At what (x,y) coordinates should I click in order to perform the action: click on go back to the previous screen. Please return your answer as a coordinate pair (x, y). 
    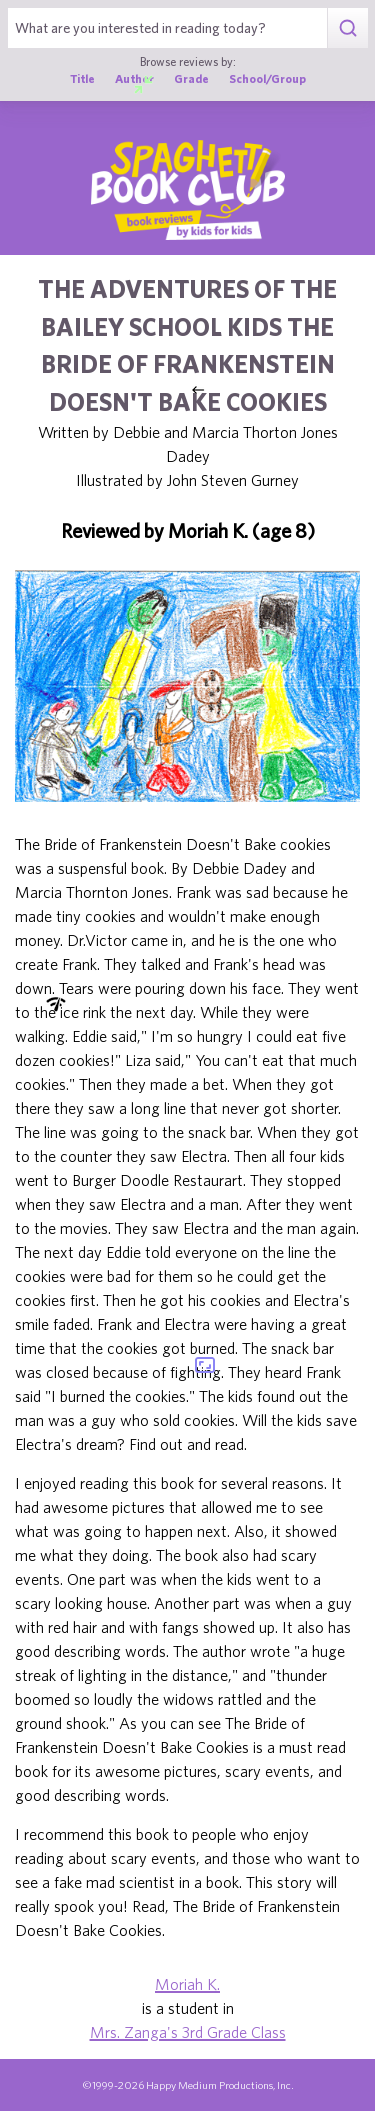
    Looking at the image, I should click on (198, 390).